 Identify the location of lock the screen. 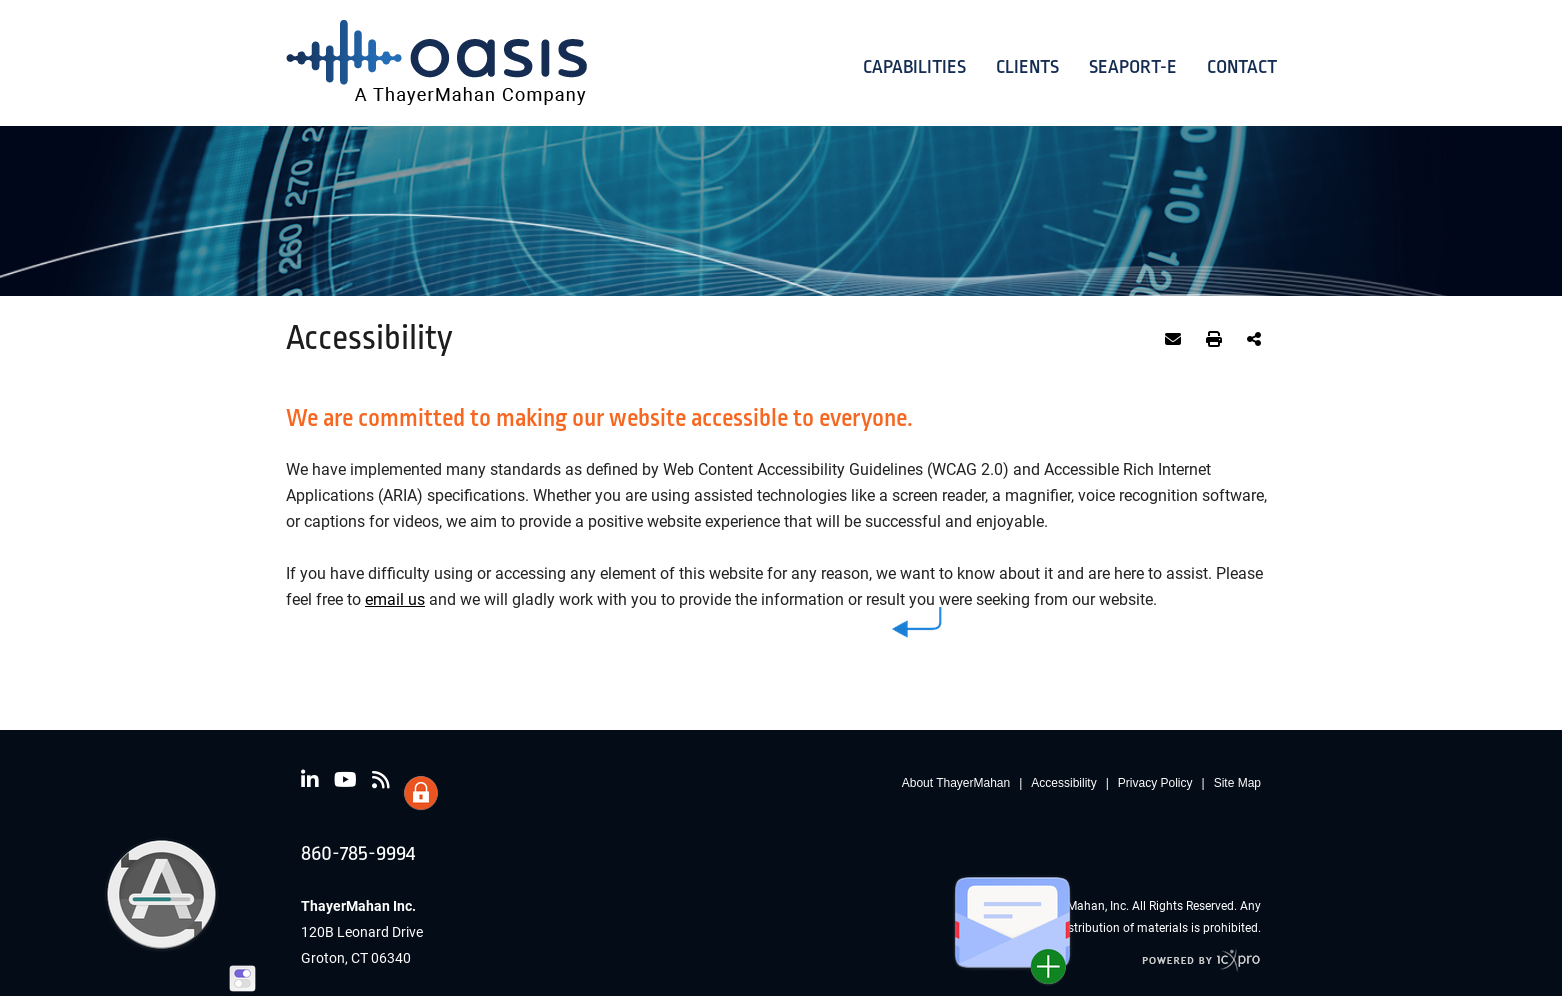
(421, 793).